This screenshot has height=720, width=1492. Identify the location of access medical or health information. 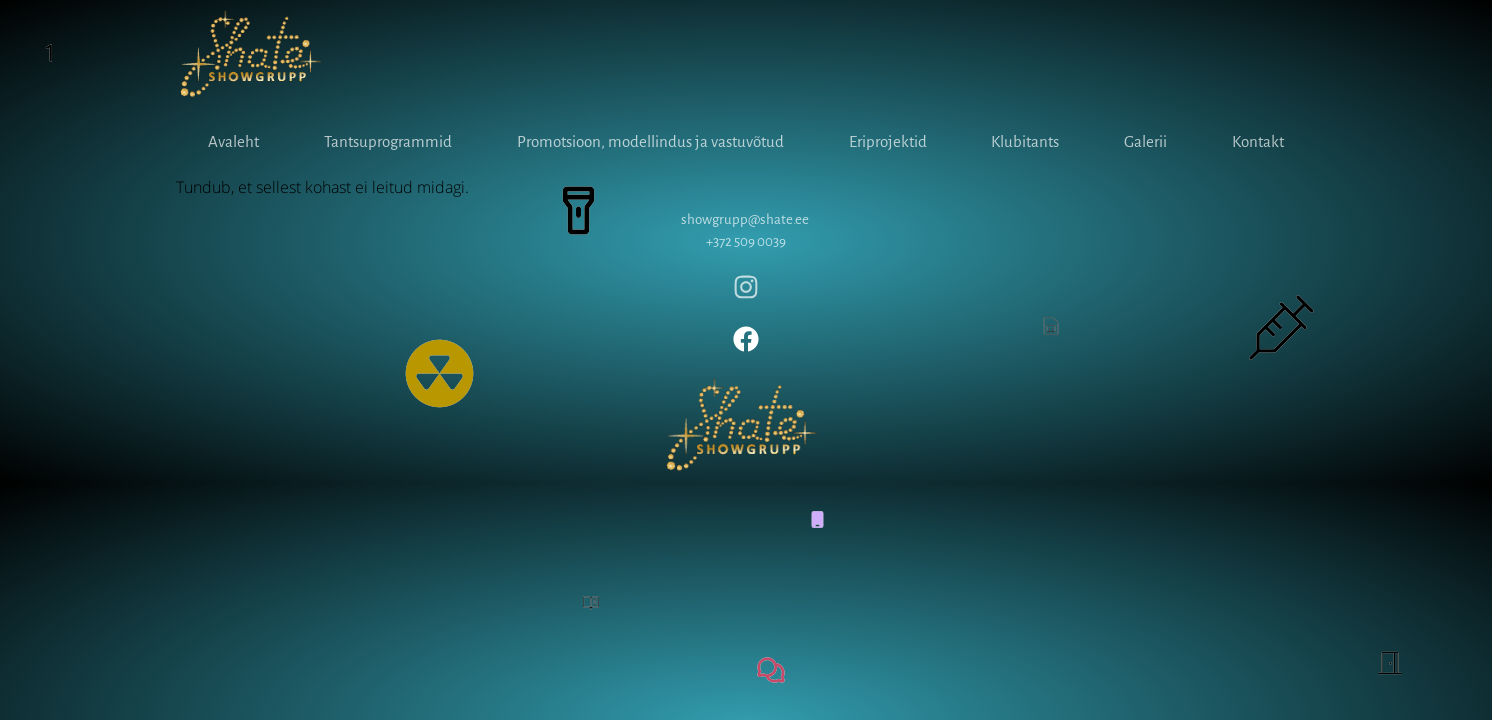
(1281, 327).